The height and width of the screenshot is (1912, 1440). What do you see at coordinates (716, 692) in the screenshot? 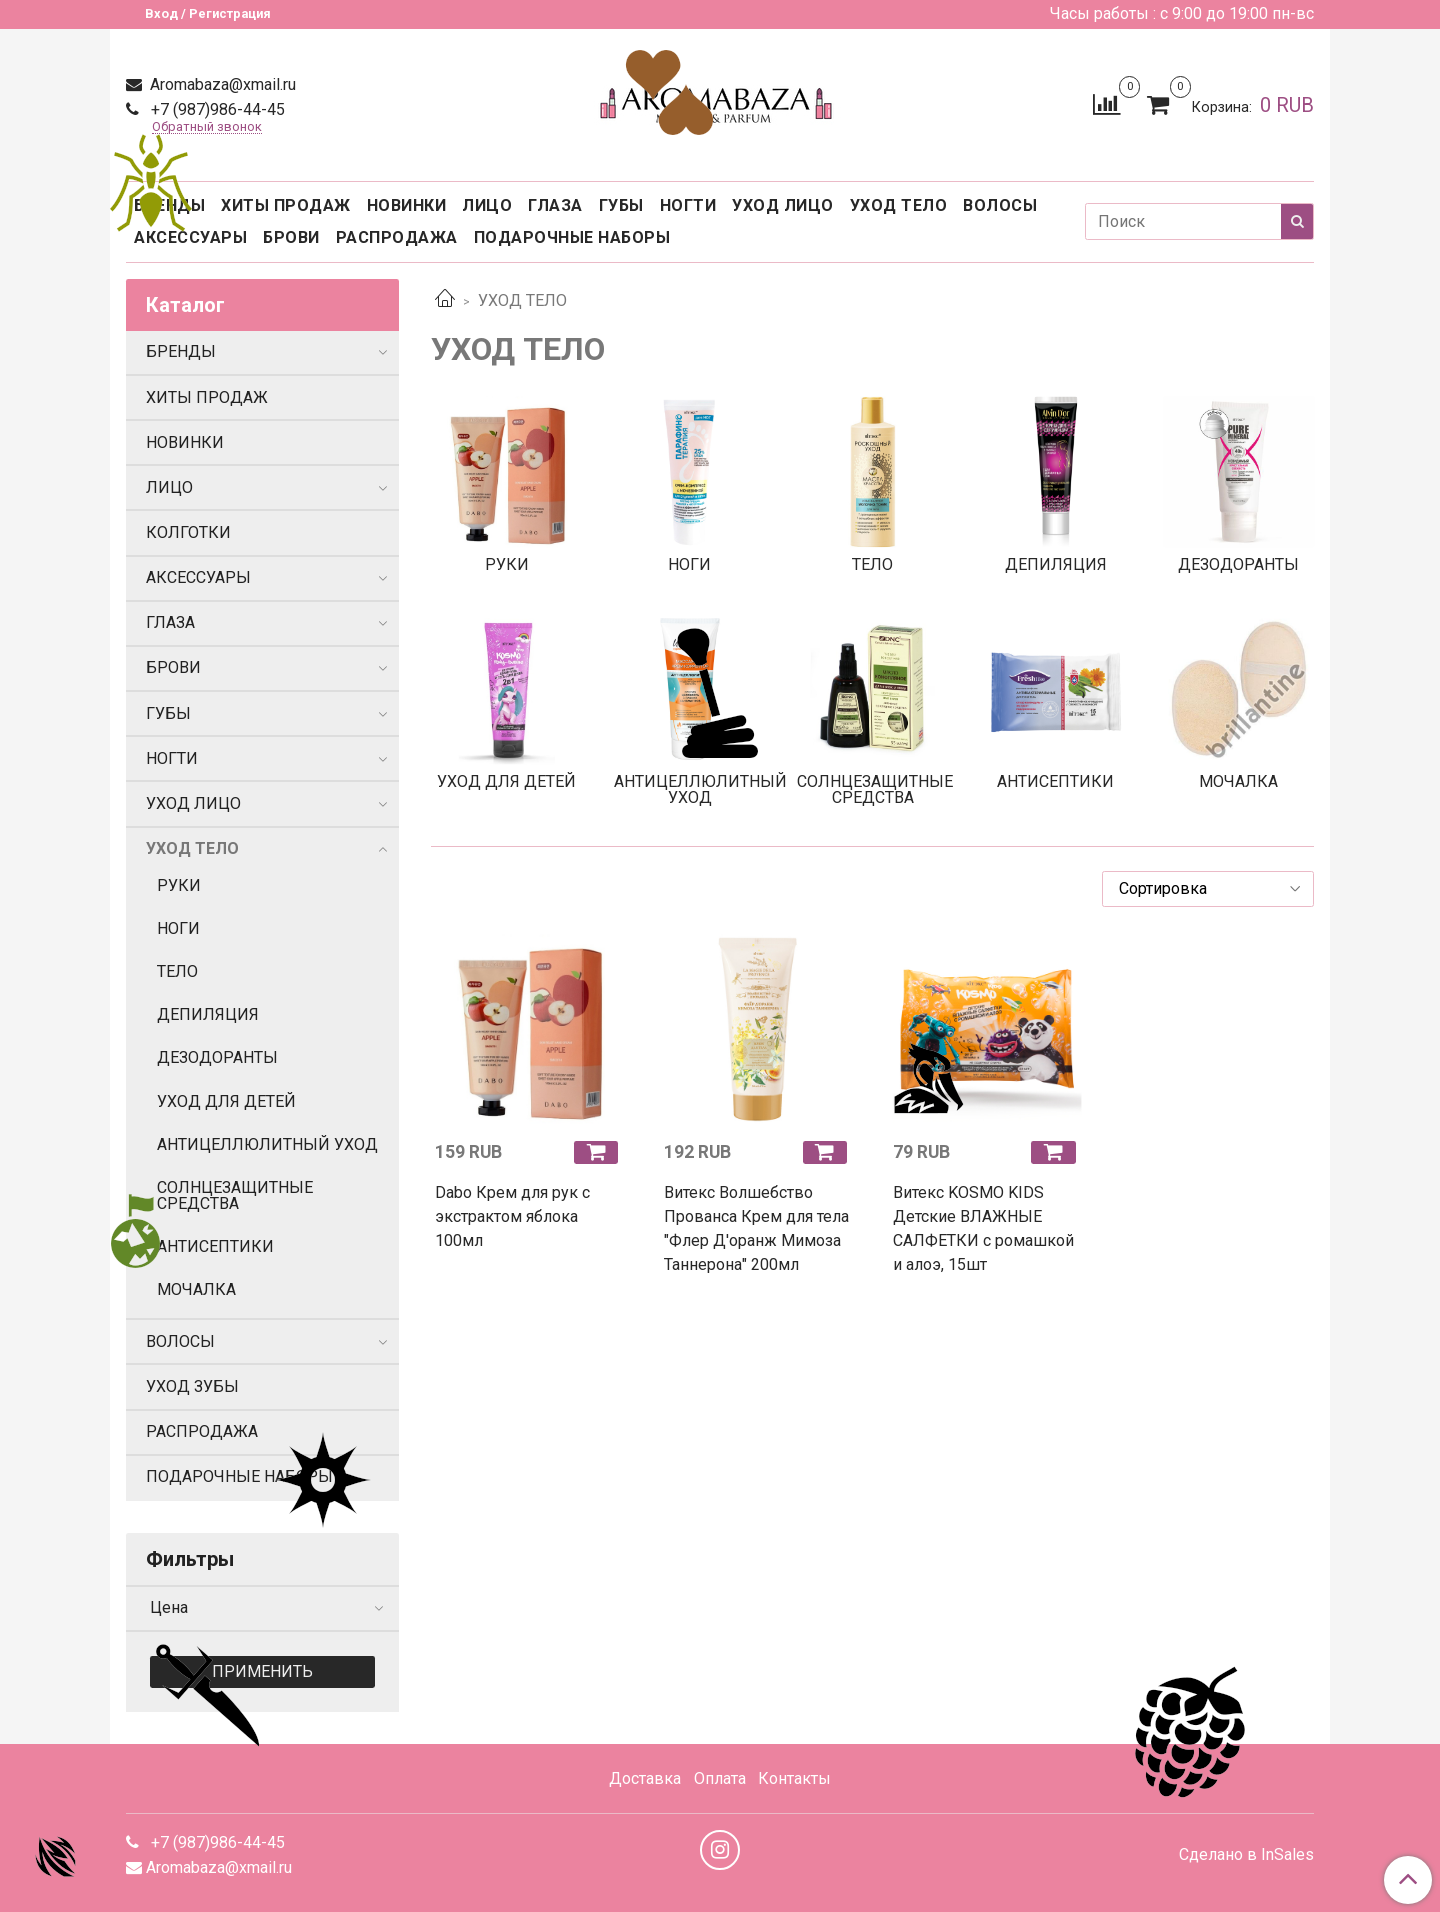
I see `access vehicle transmission settings` at bounding box center [716, 692].